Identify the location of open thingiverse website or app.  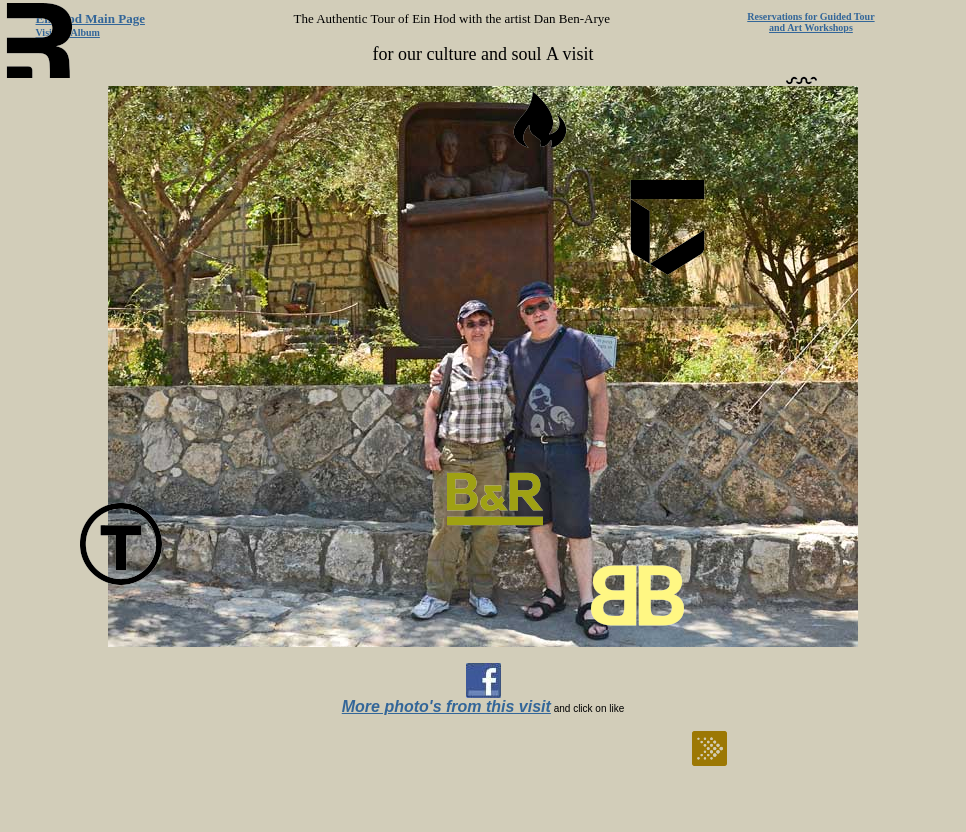
(121, 544).